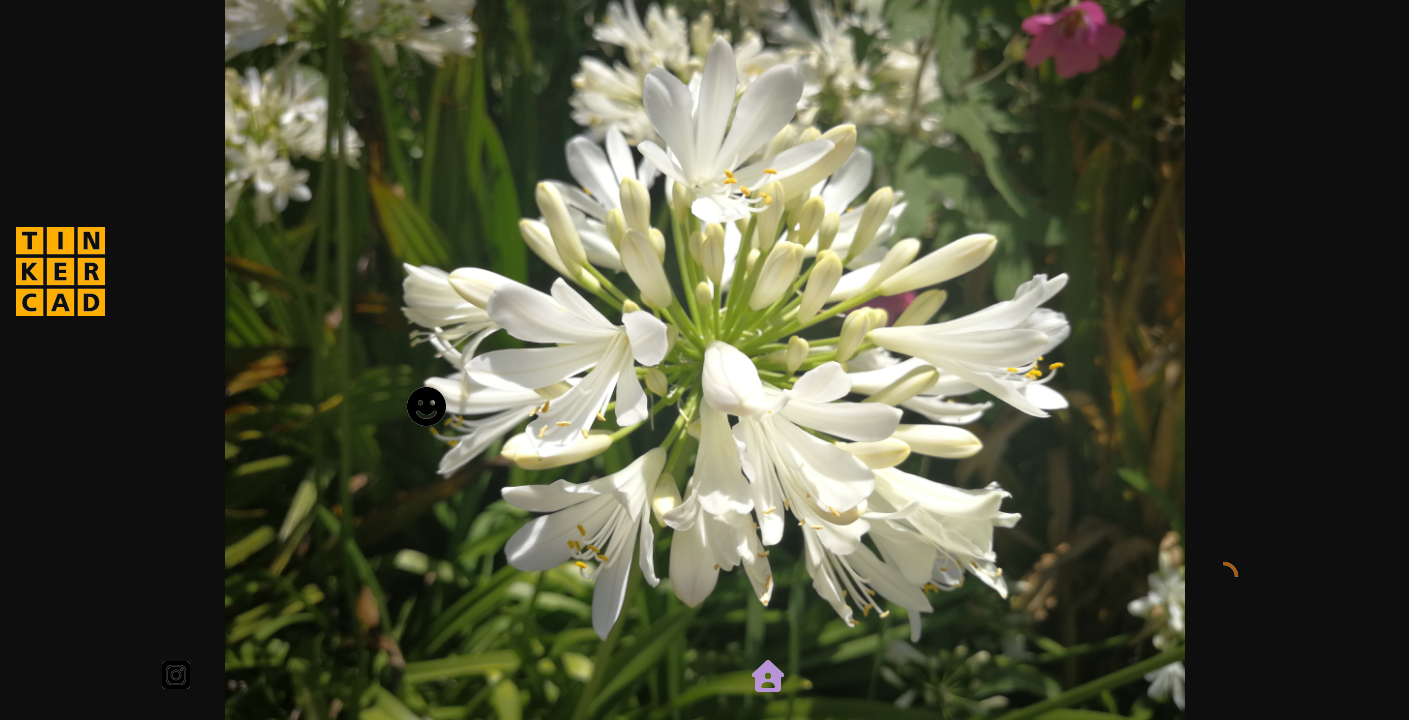 The width and height of the screenshot is (1409, 720). I want to click on indicates content is loading, so click(1223, 576).